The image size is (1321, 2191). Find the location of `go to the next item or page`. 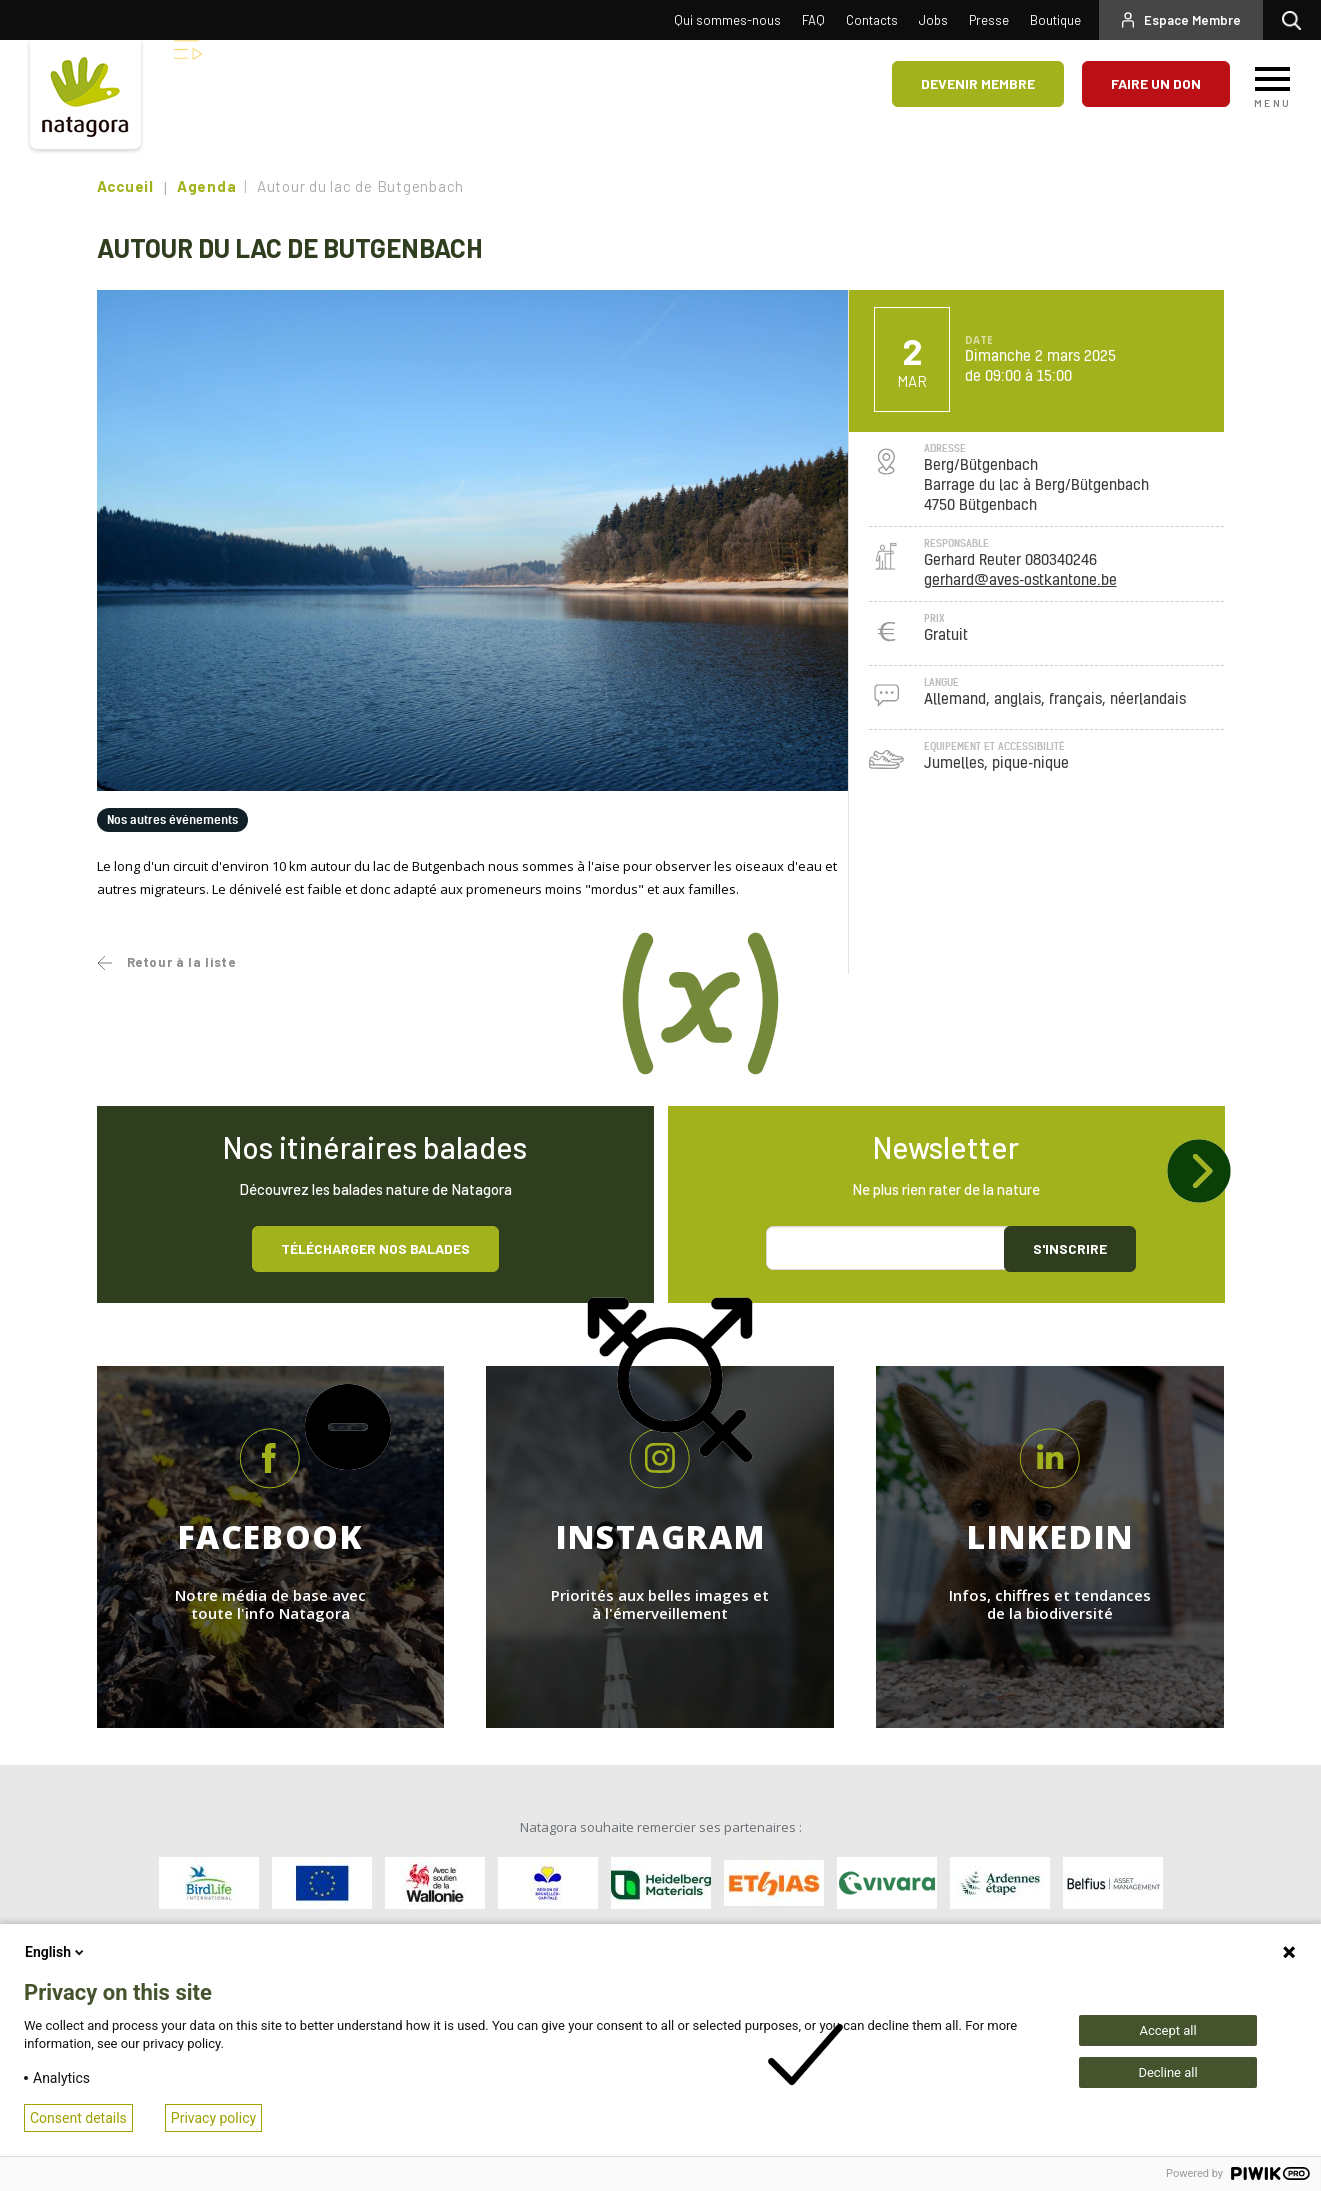

go to the next item or page is located at coordinates (1199, 1171).